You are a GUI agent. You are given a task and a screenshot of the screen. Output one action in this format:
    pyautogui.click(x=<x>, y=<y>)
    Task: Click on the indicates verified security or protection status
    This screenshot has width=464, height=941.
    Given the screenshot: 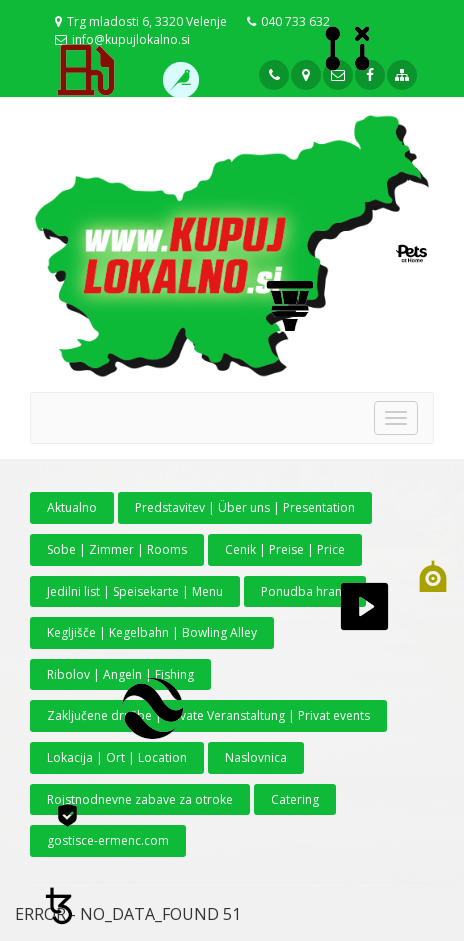 What is the action you would take?
    pyautogui.click(x=67, y=815)
    